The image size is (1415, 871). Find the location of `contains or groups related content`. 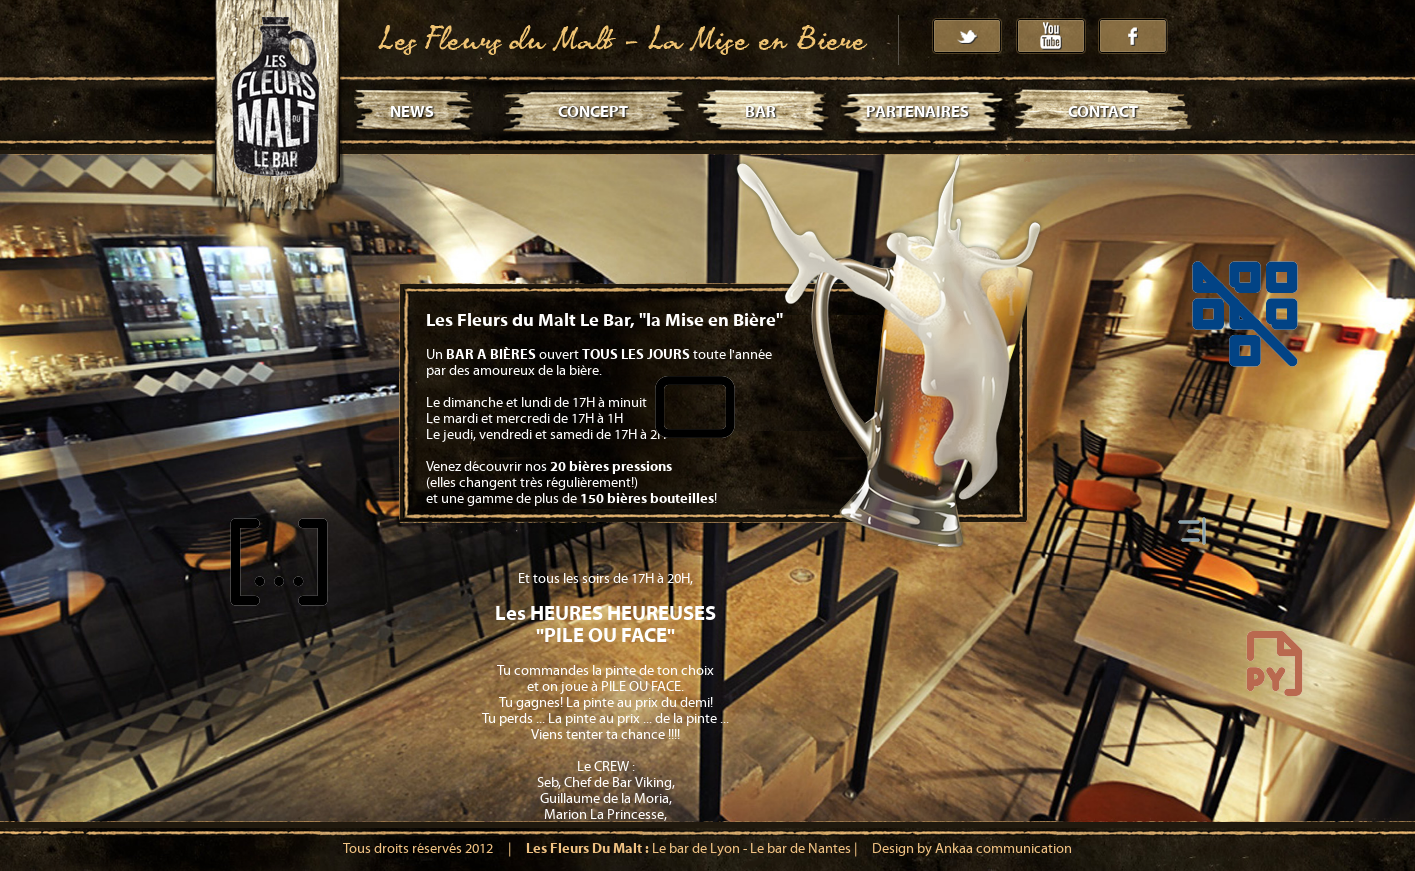

contains or groups related content is located at coordinates (279, 562).